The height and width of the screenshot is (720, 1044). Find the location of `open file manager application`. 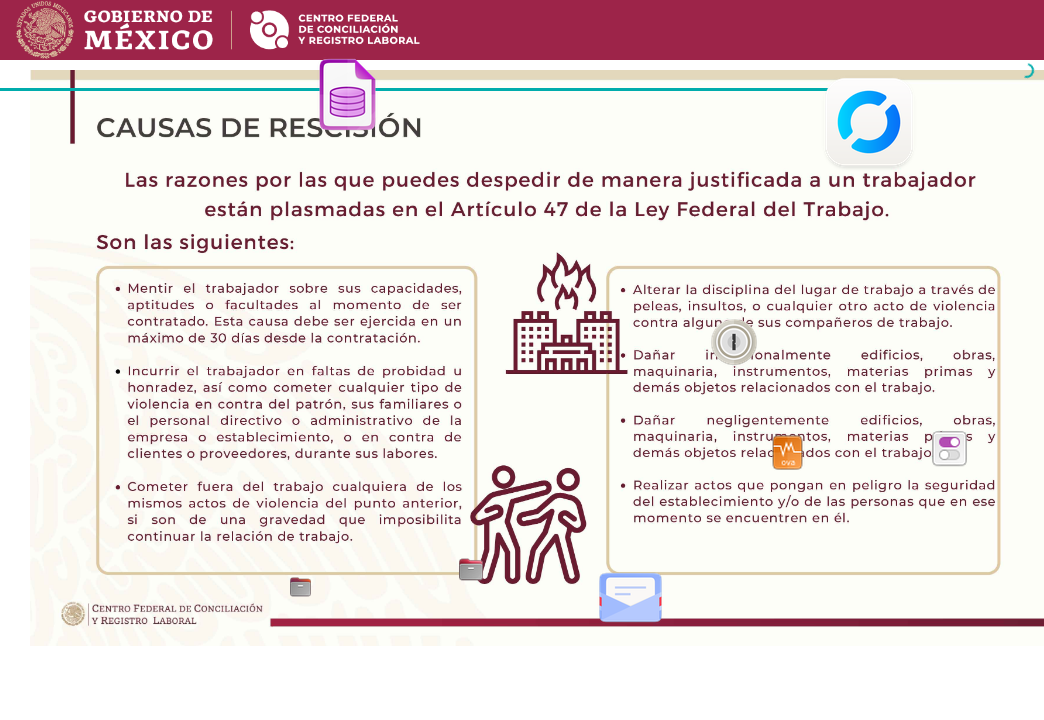

open file manager application is located at coordinates (471, 569).